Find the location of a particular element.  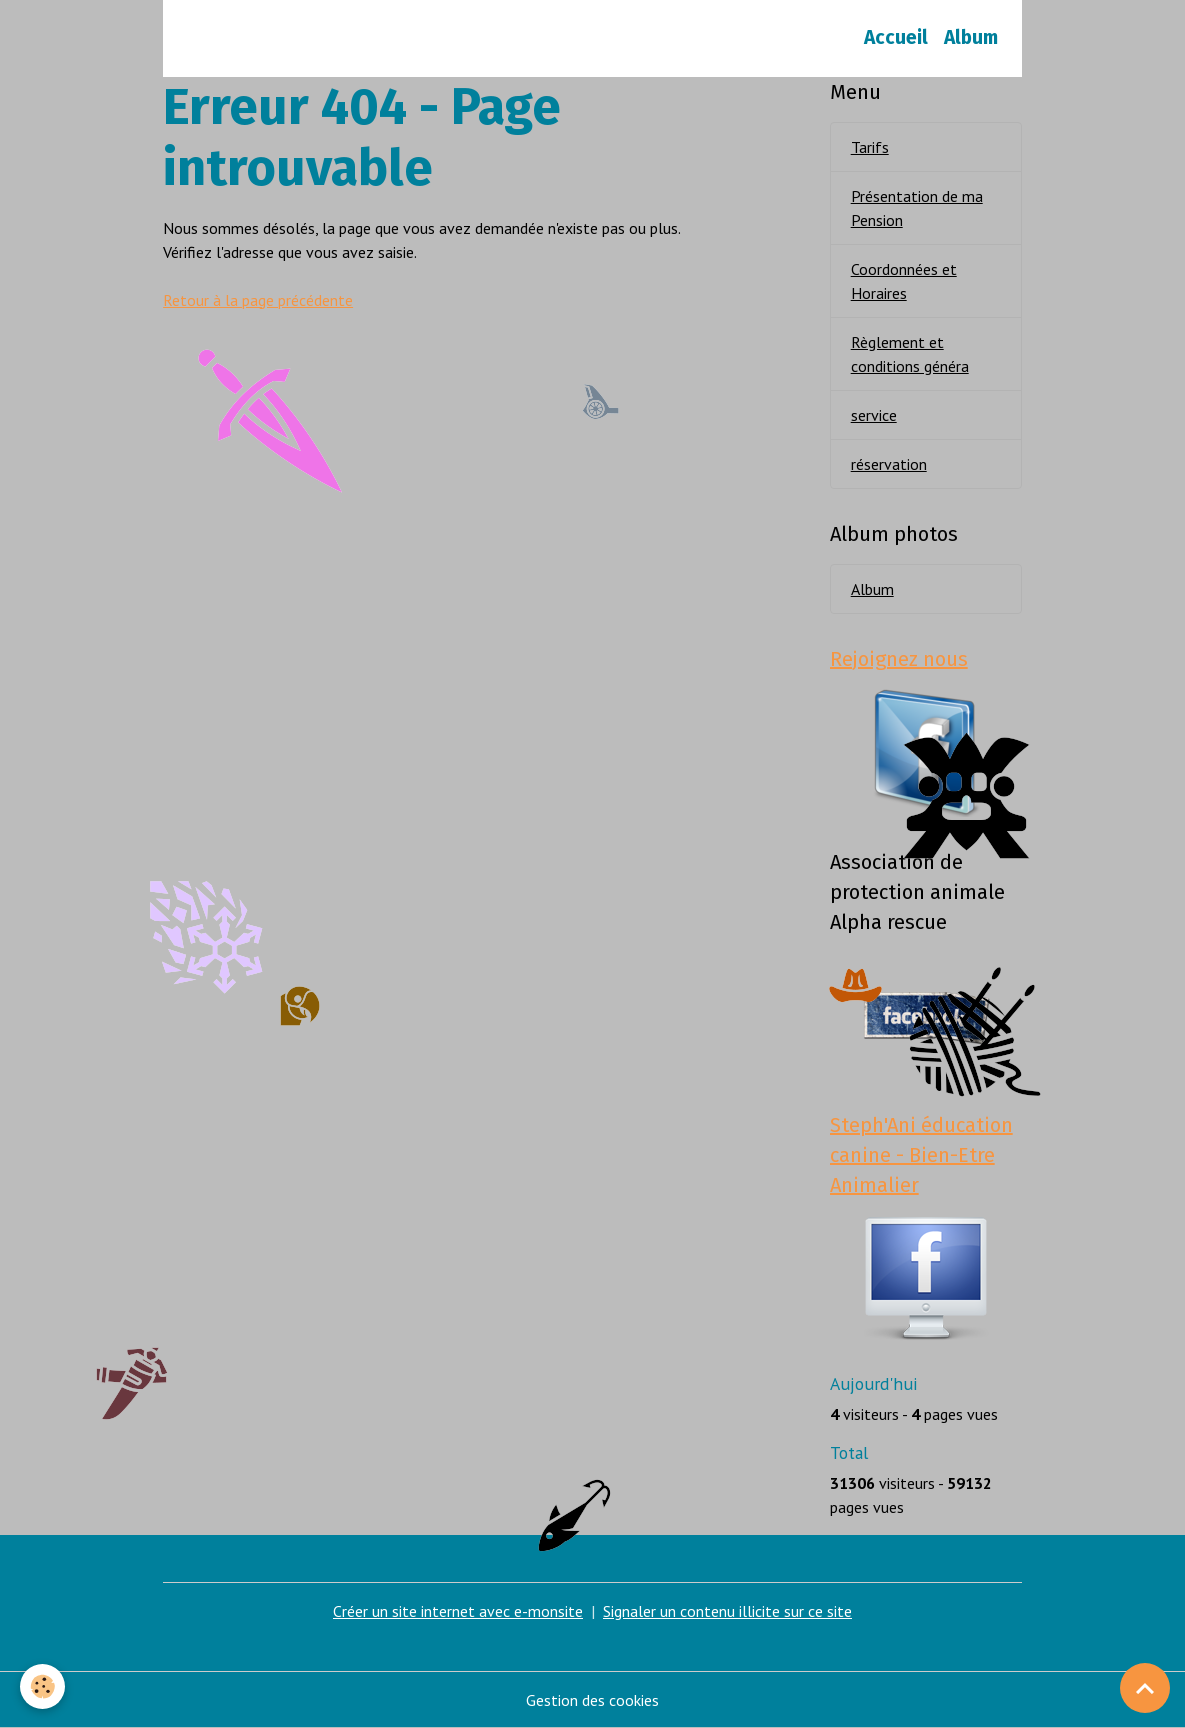

helicopter tail rotor component in a game interface is located at coordinates (600, 401).